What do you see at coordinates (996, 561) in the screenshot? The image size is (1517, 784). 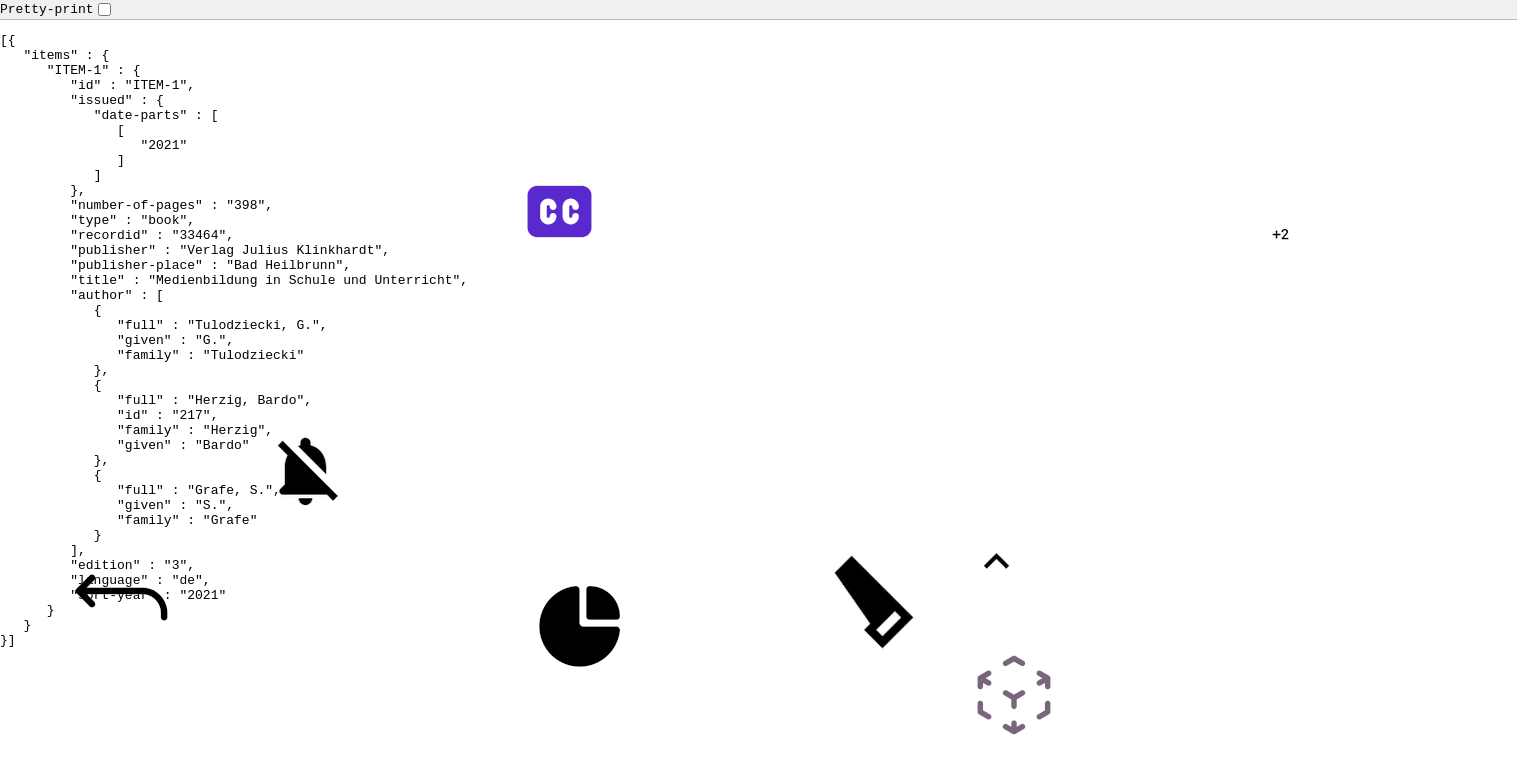 I see `collapse an expanded section or menu` at bounding box center [996, 561].